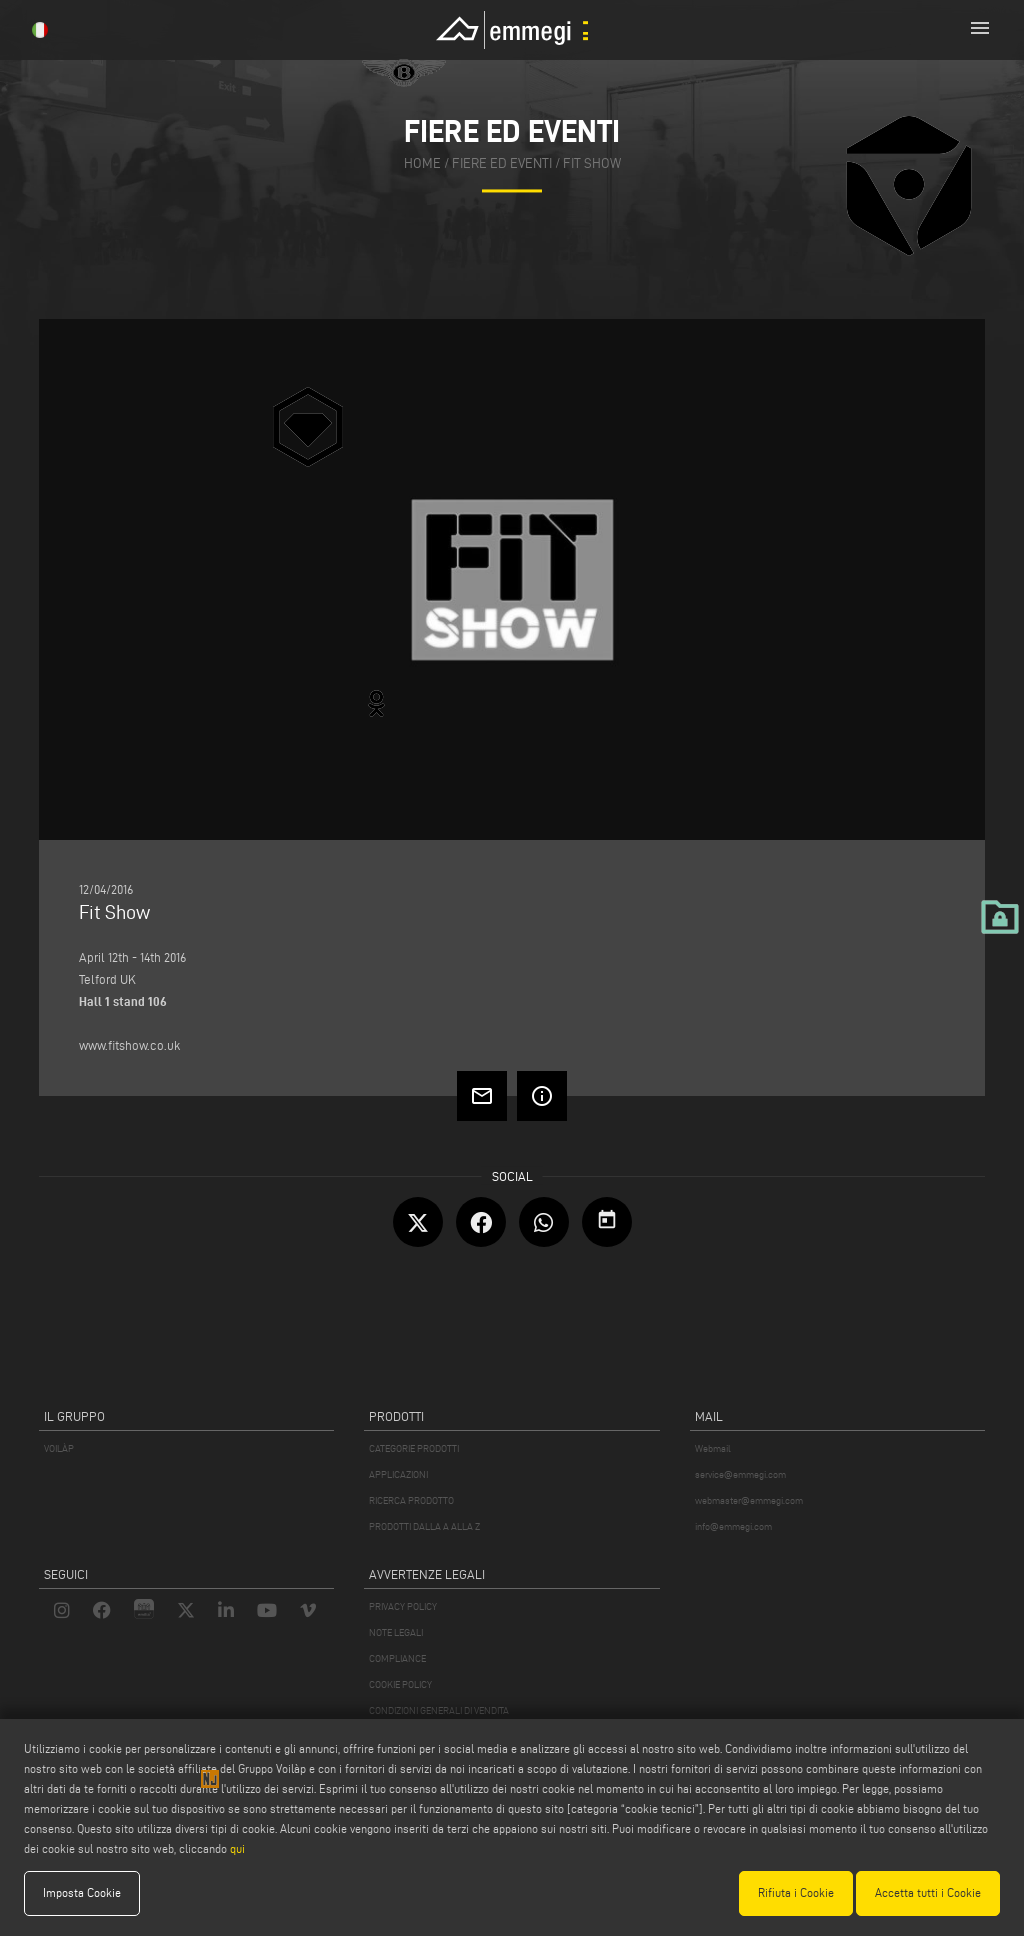  Describe the element at coordinates (909, 186) in the screenshot. I see `nucleo icon library logo` at that location.